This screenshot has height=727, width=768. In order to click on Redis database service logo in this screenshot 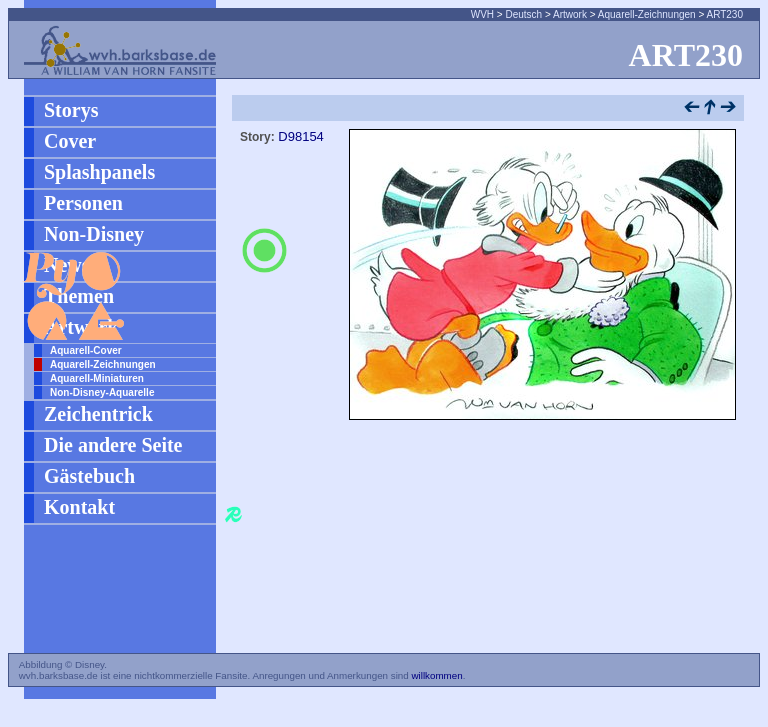, I will do `click(233, 514)`.